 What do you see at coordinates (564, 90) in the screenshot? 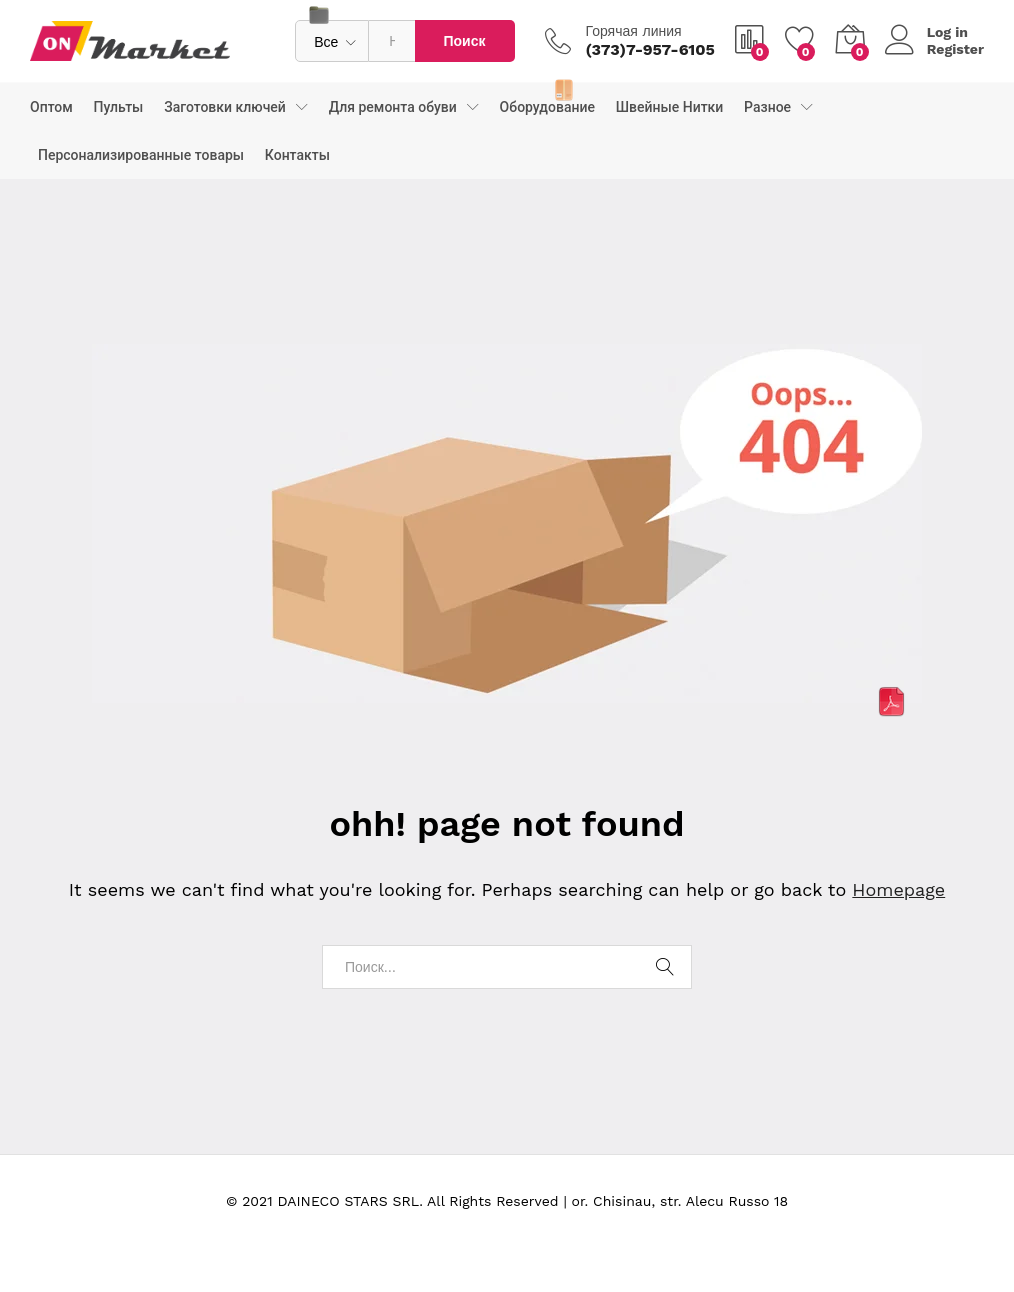
I see `a software package or archive file` at bounding box center [564, 90].